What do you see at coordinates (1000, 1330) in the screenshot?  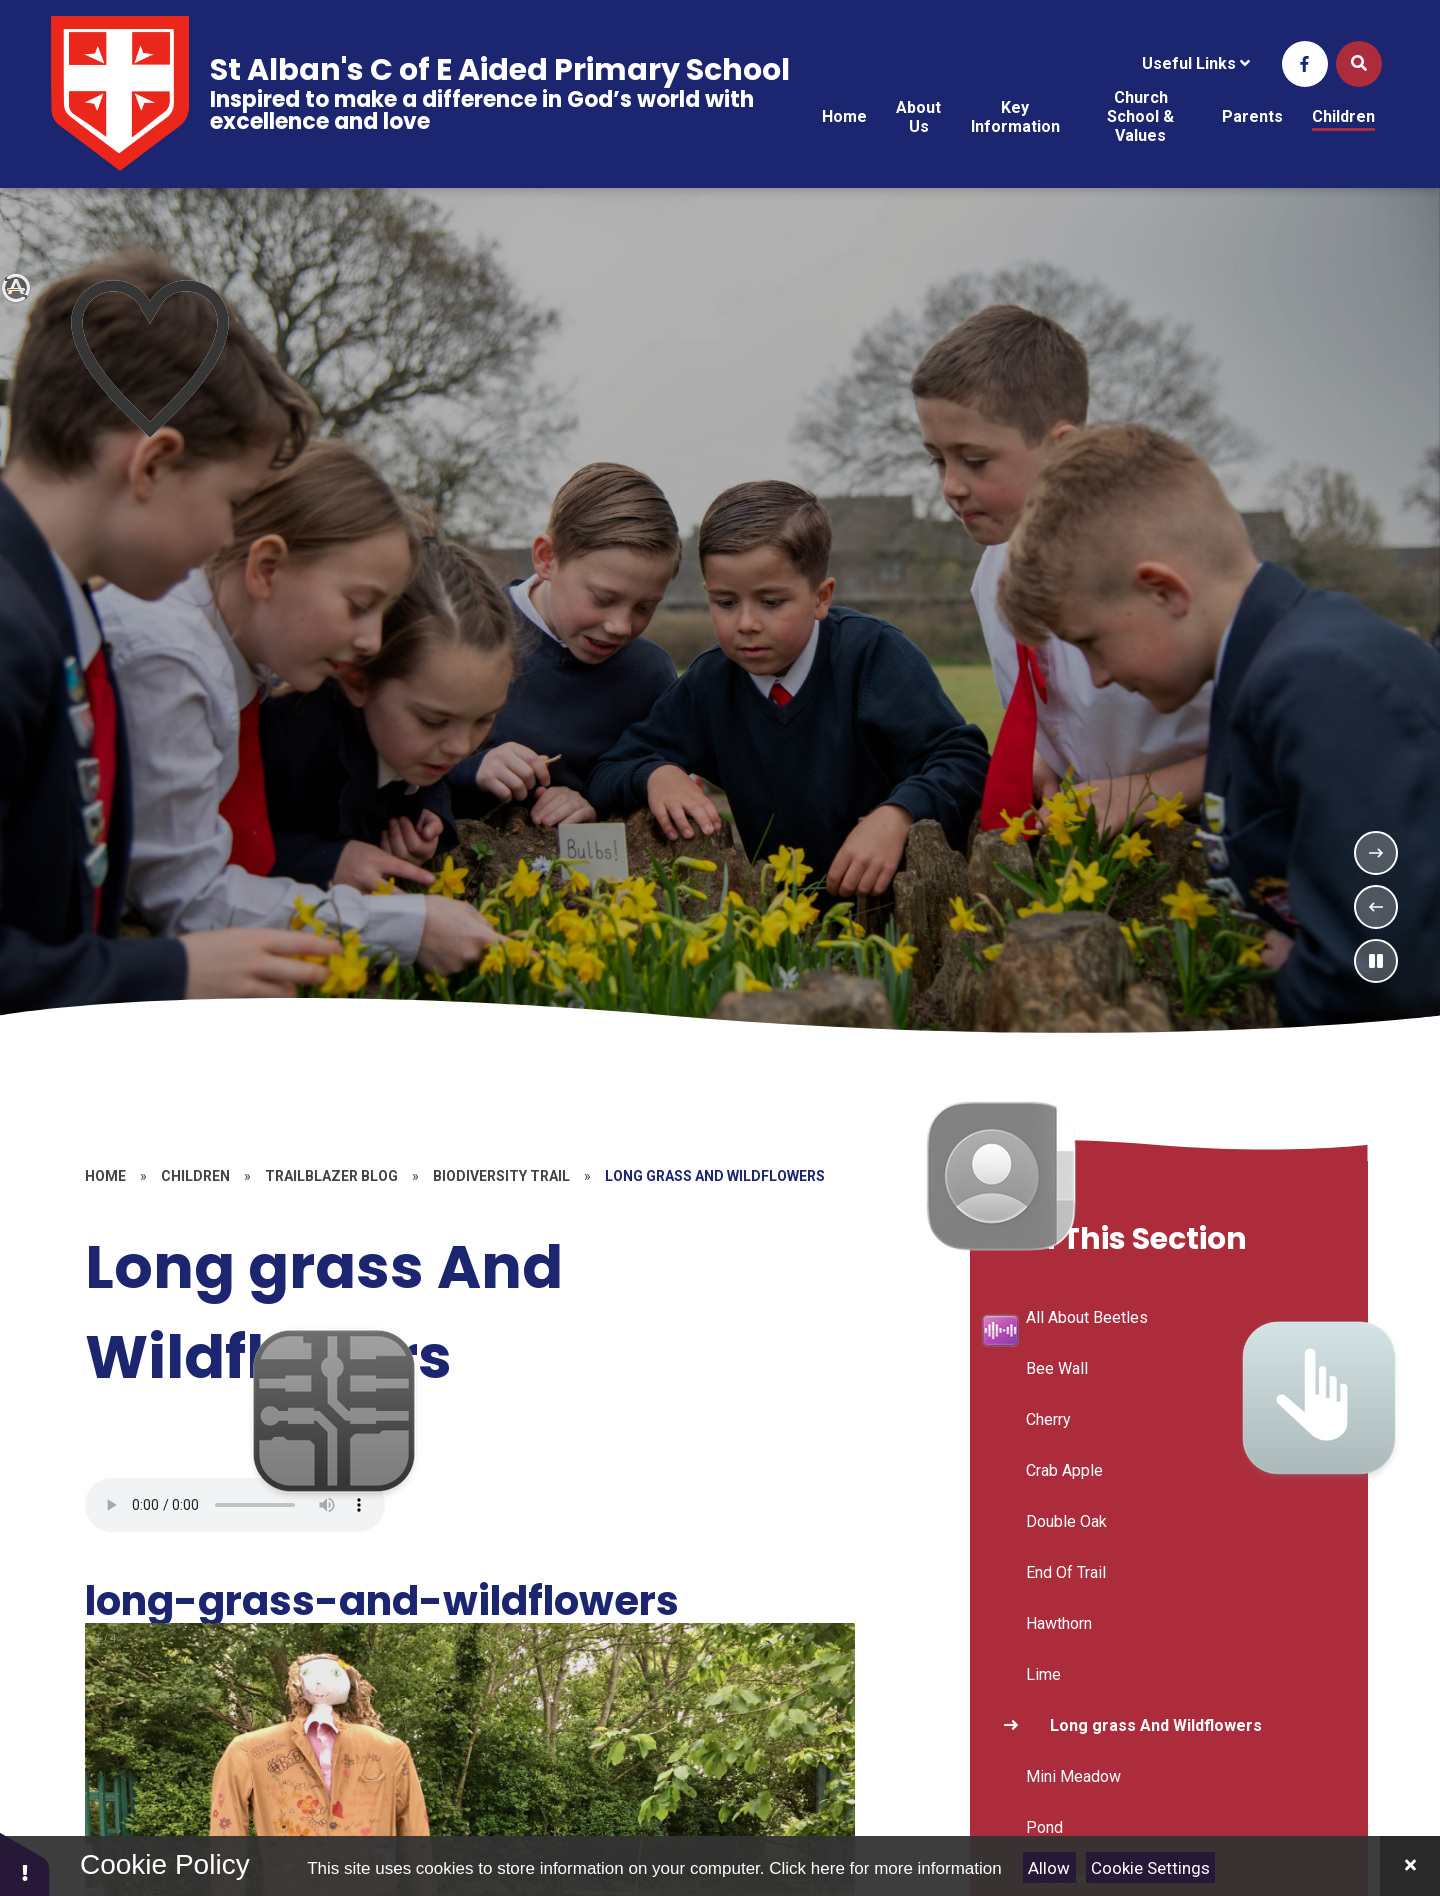 I see `open the audio recorder app` at bounding box center [1000, 1330].